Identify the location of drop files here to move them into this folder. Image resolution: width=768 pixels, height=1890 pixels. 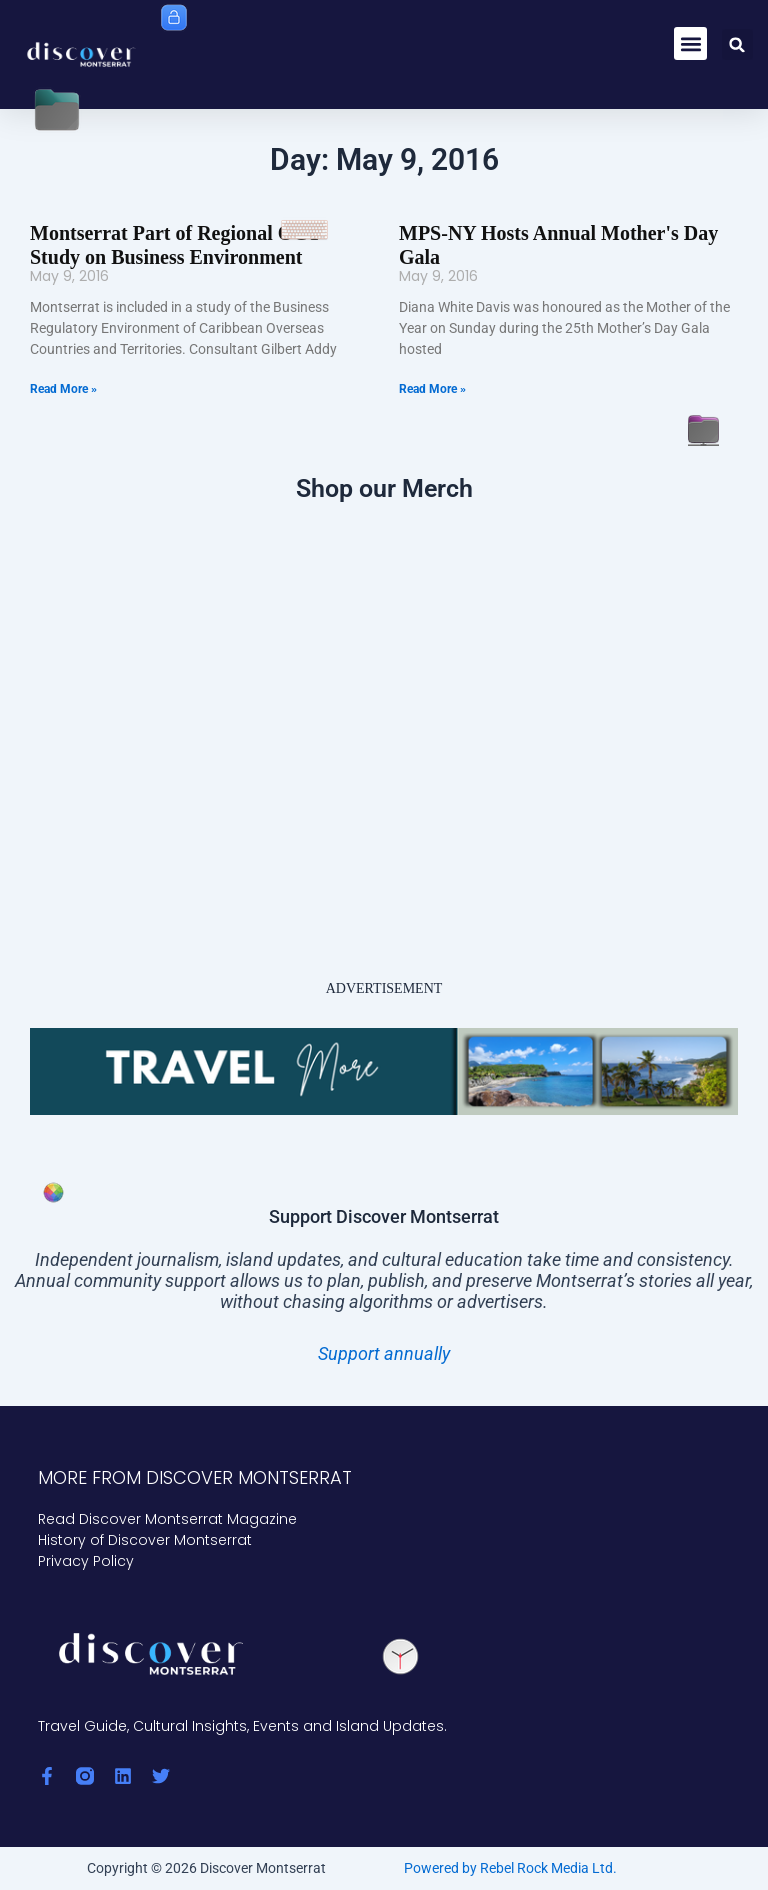
(57, 110).